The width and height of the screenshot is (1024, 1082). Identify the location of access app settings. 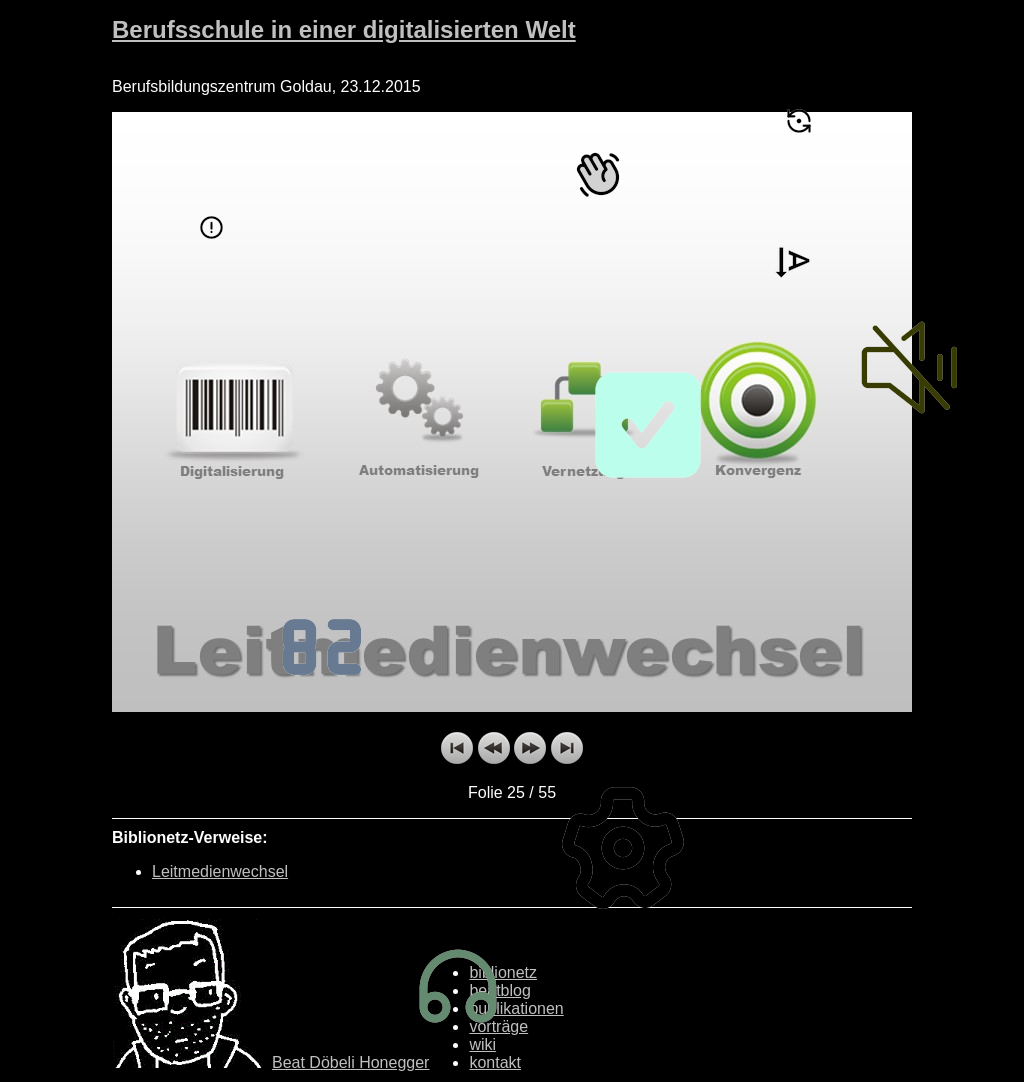
(623, 848).